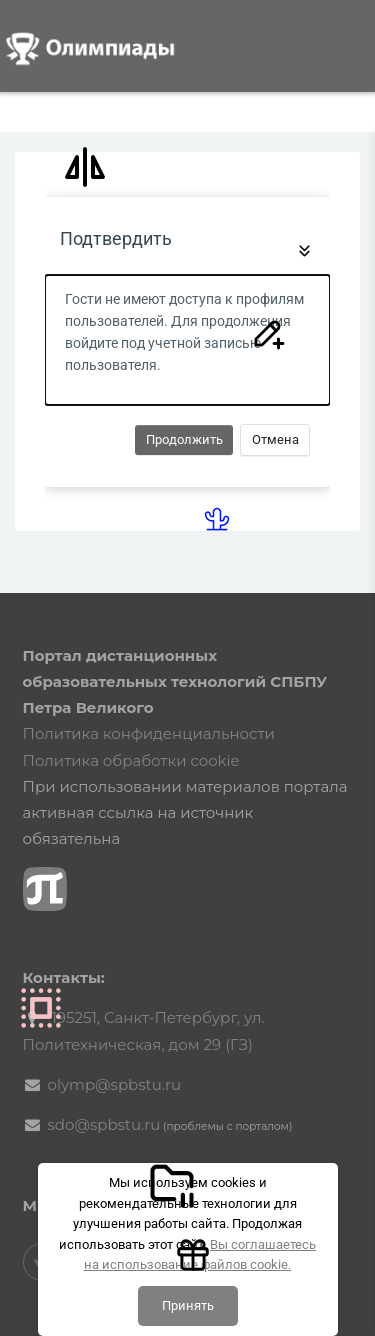 This screenshot has height=1336, width=375. I want to click on flip image or content vertically, so click(85, 167).